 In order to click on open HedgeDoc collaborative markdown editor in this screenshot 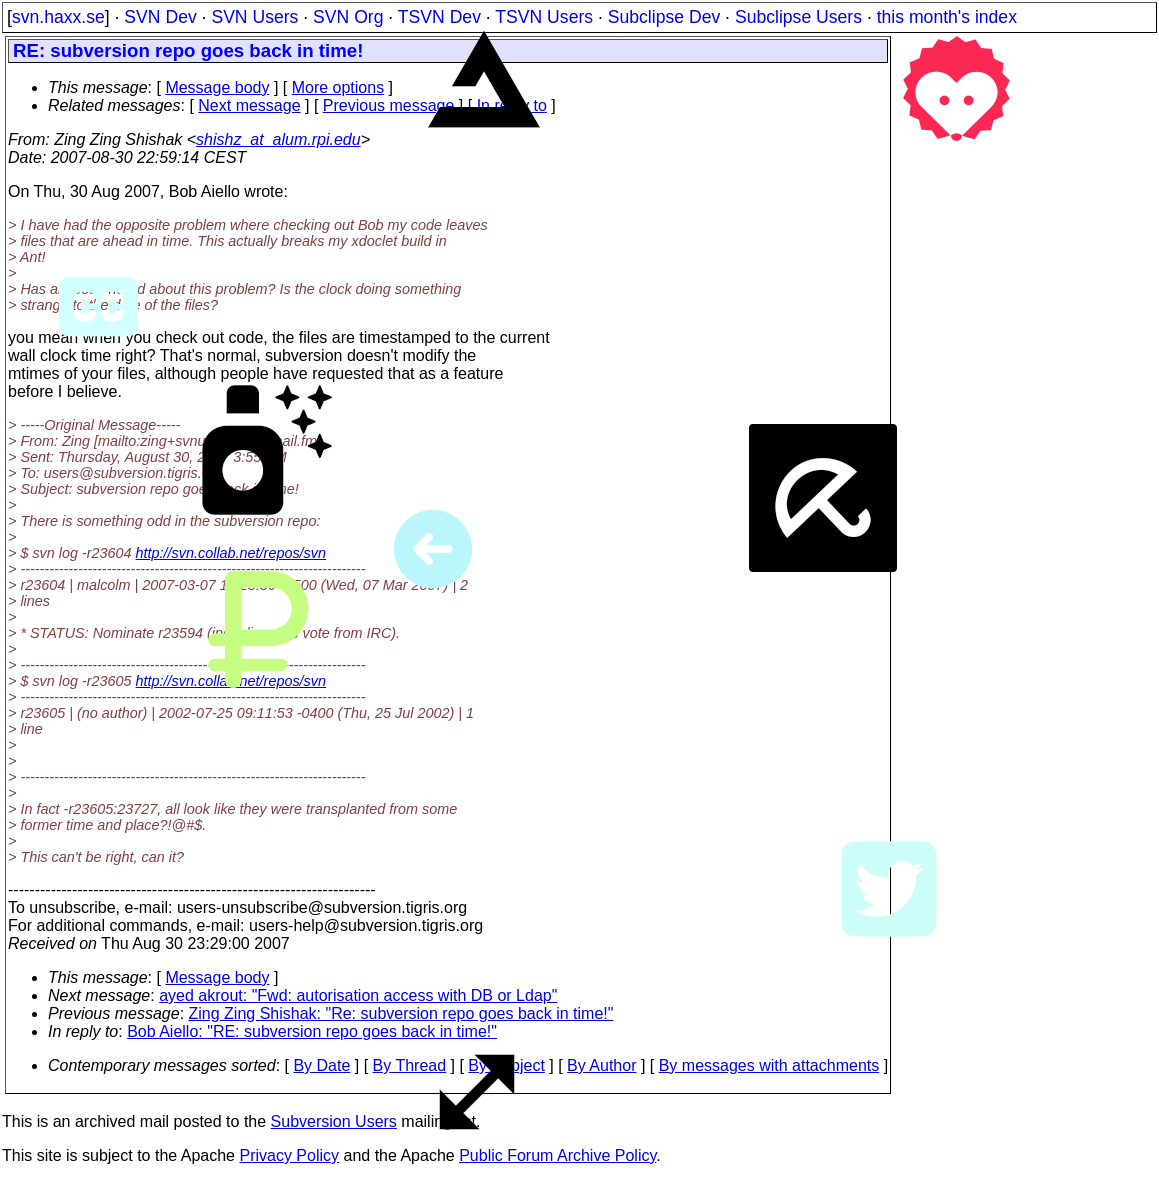, I will do `click(956, 88)`.